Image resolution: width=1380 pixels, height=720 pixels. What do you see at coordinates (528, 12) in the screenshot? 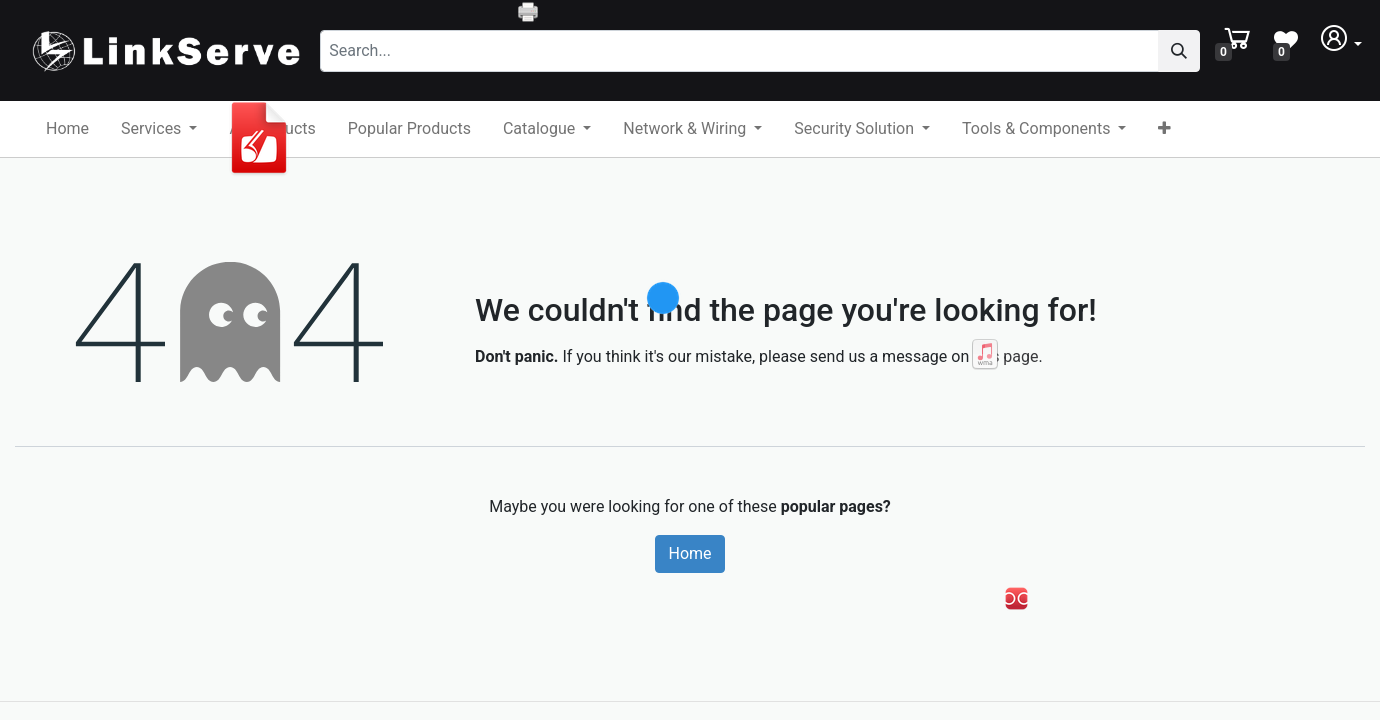
I see `connect to a network printer` at bounding box center [528, 12].